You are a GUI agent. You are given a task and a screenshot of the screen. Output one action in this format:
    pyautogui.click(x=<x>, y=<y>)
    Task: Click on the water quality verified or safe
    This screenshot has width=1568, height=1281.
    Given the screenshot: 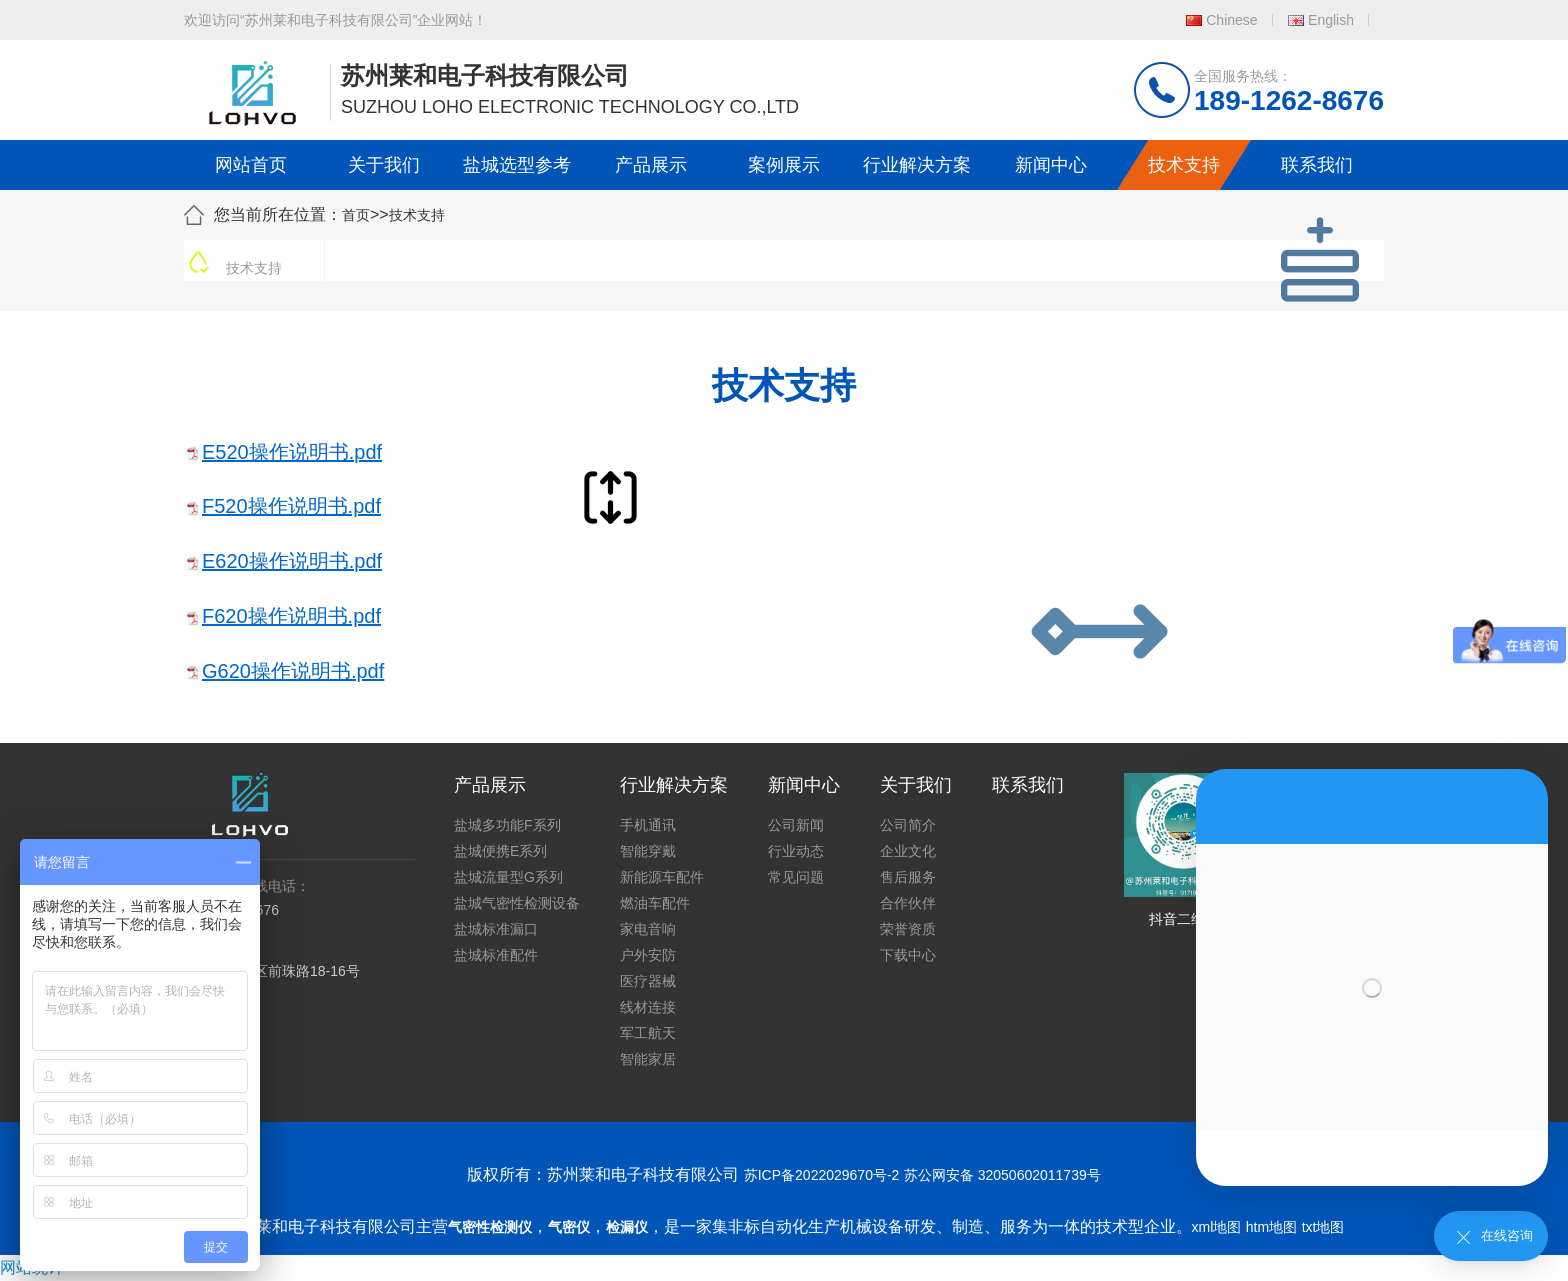 What is the action you would take?
    pyautogui.click(x=198, y=262)
    